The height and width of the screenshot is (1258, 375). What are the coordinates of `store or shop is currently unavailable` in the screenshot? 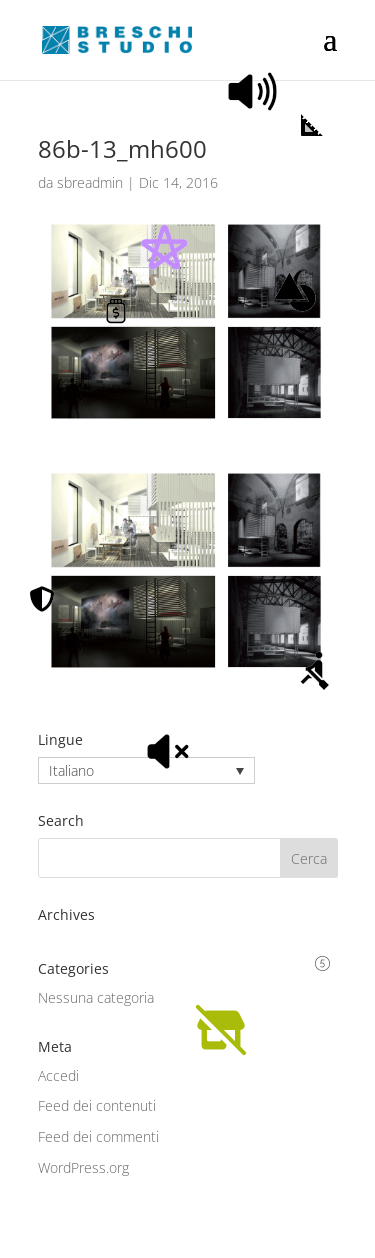 It's located at (221, 1030).